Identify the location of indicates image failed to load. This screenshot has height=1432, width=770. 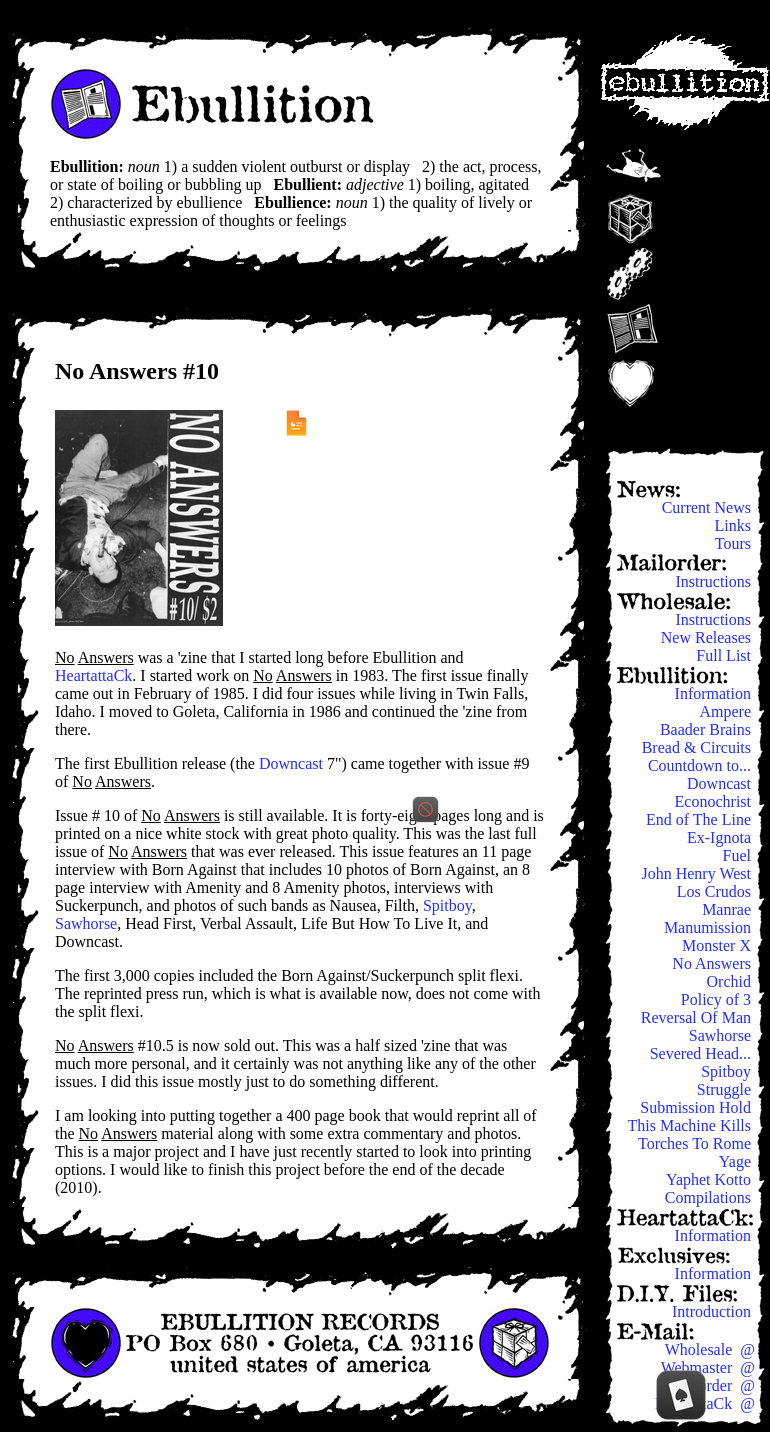
(425, 809).